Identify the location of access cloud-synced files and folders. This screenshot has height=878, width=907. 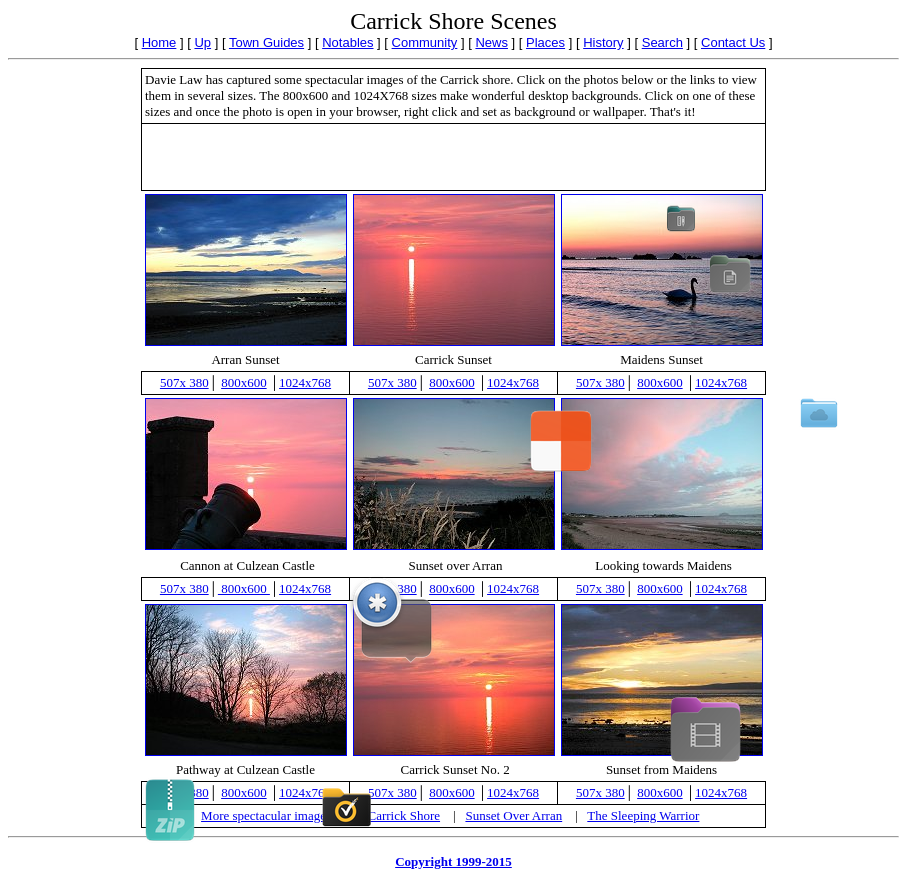
(819, 413).